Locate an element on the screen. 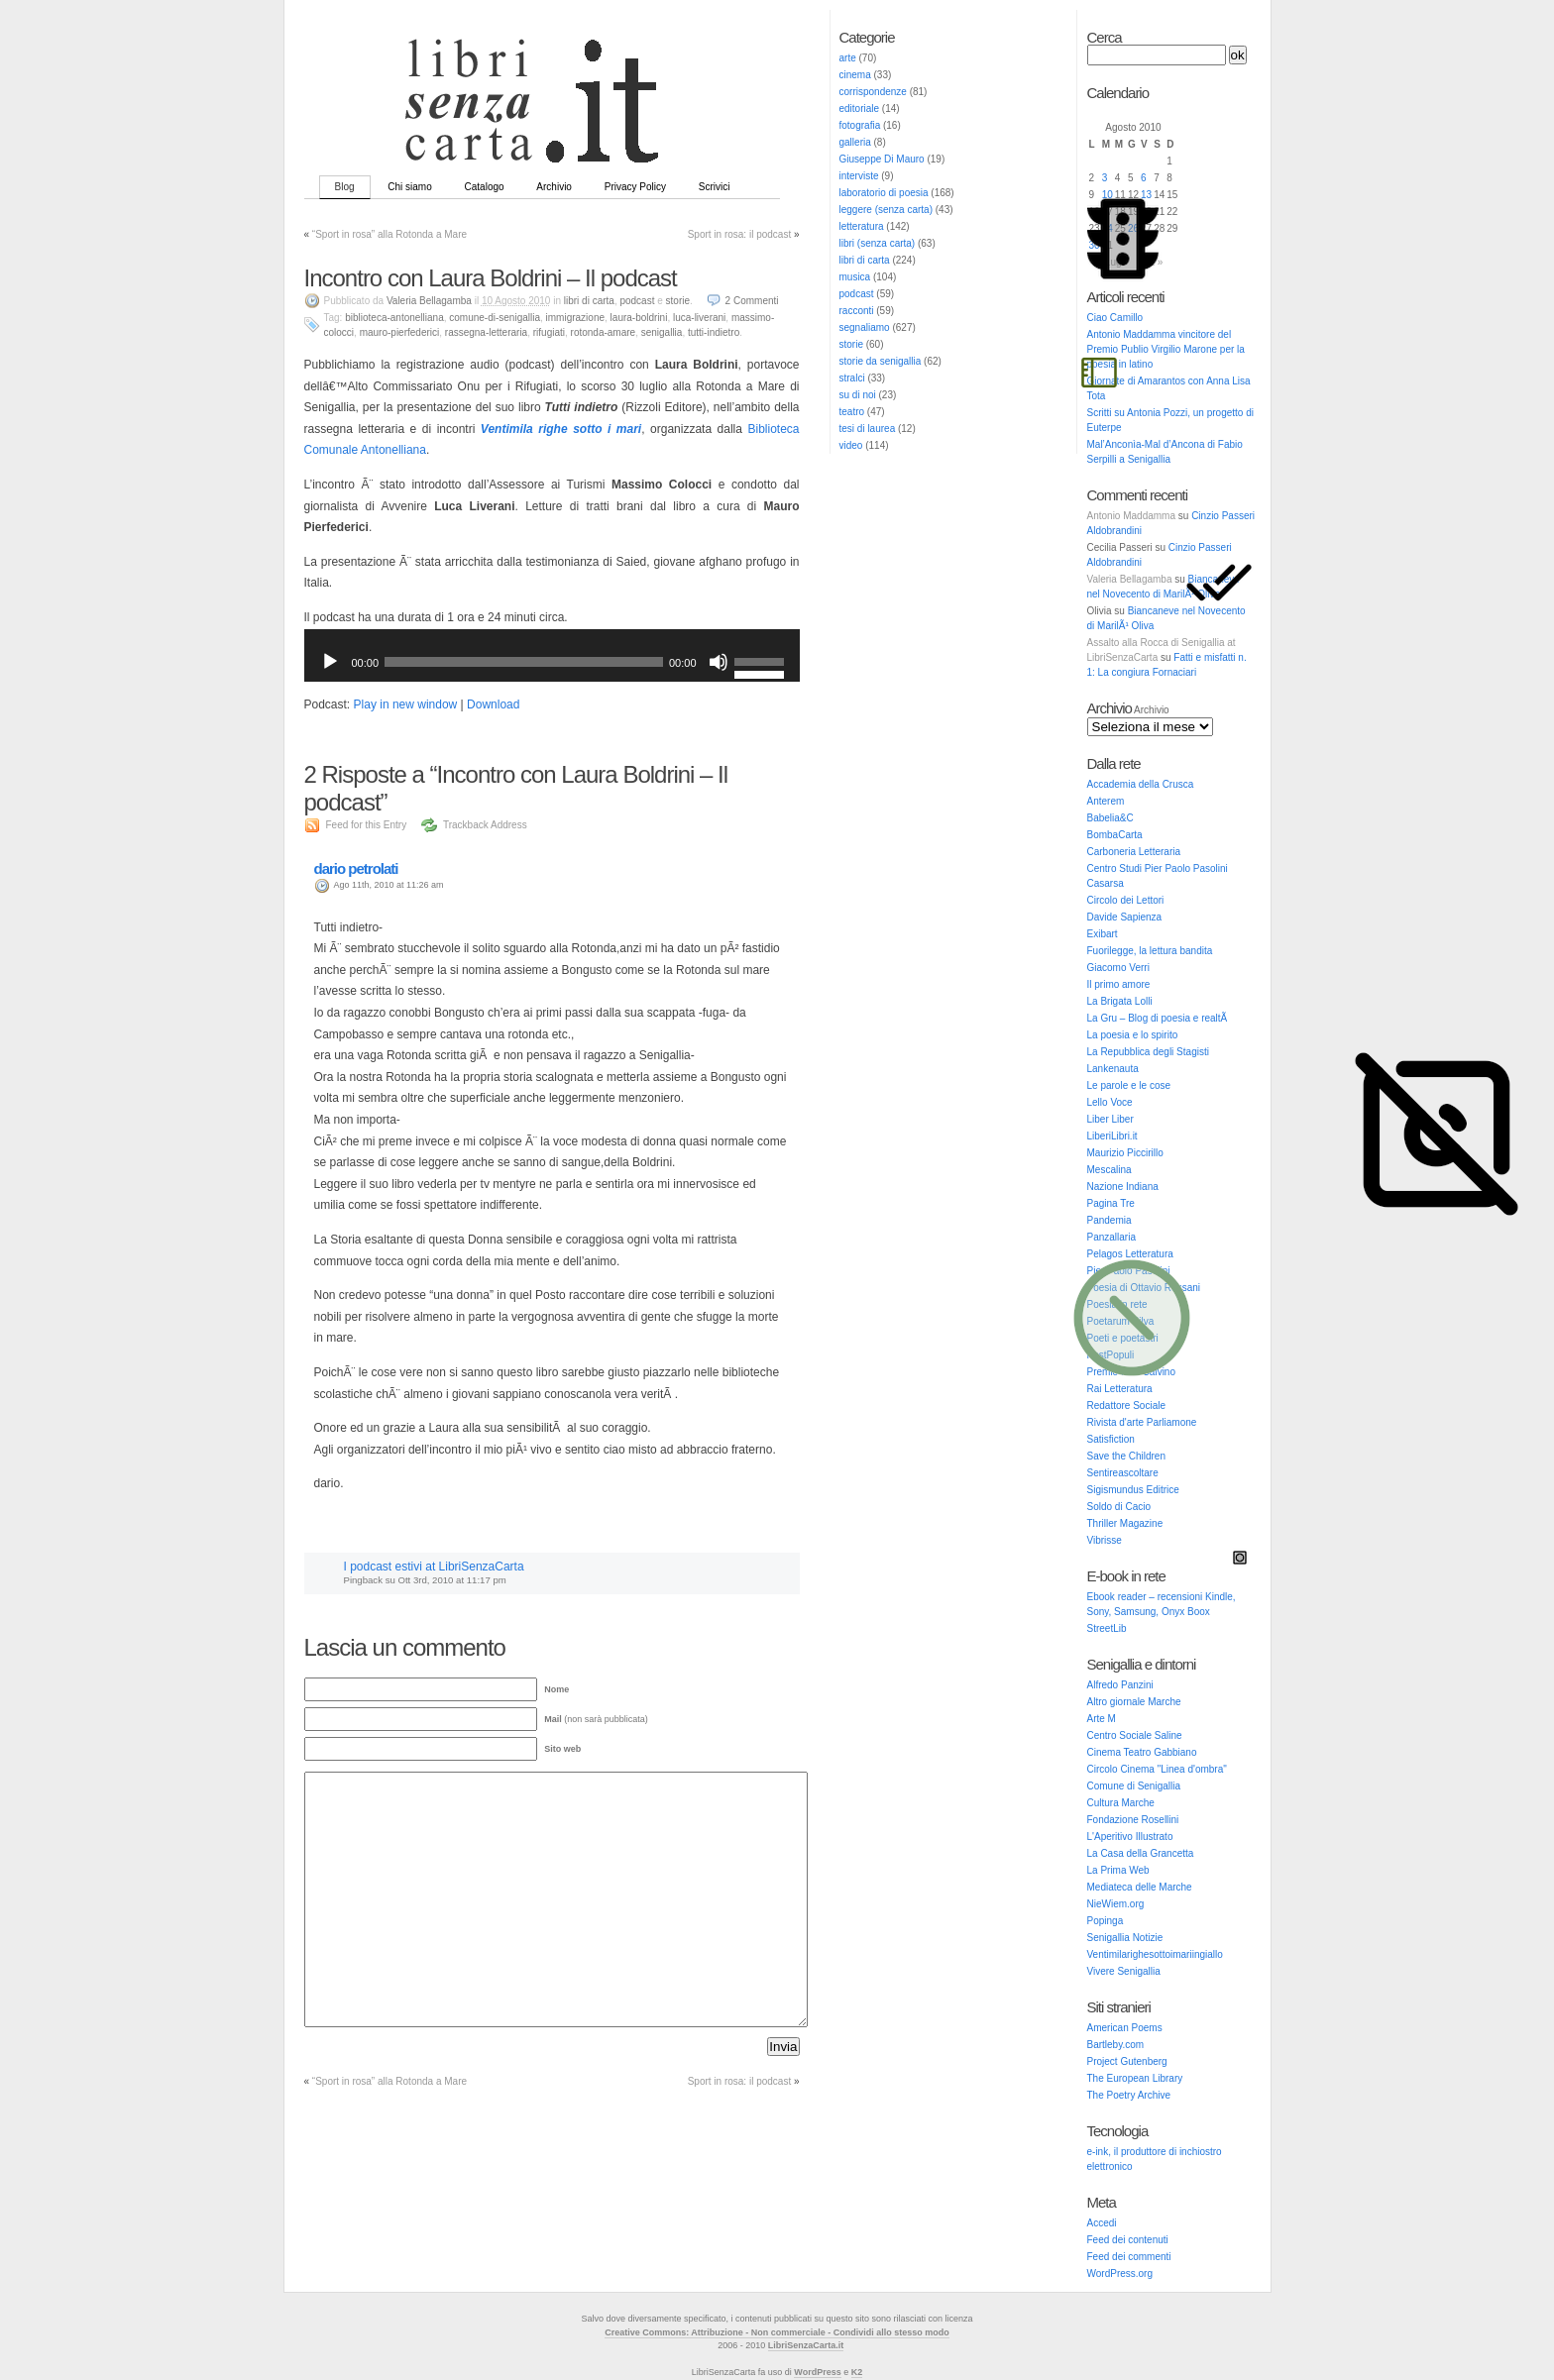 The width and height of the screenshot is (1554, 2380). disable mask or overlay effect is located at coordinates (1436, 1134).